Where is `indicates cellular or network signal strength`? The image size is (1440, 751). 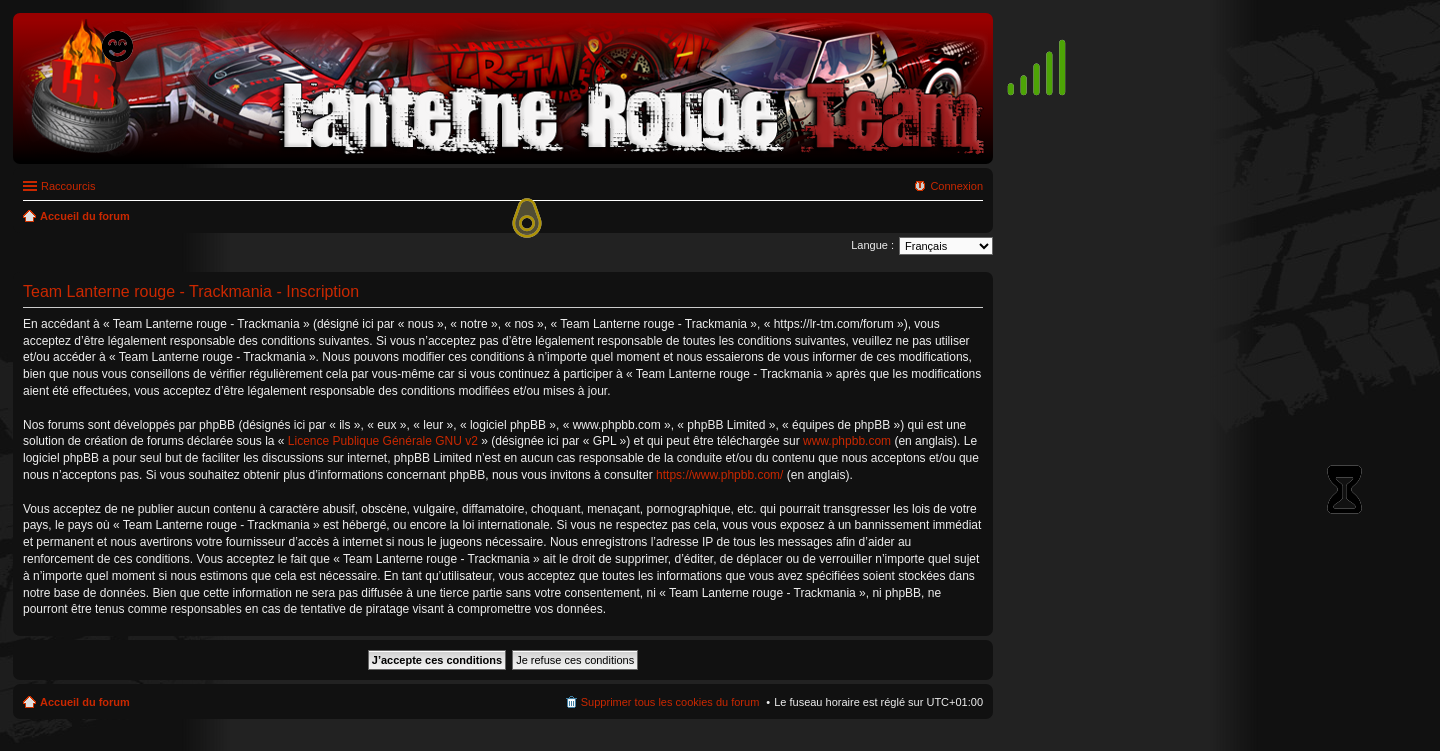 indicates cellular or network signal strength is located at coordinates (1036, 67).